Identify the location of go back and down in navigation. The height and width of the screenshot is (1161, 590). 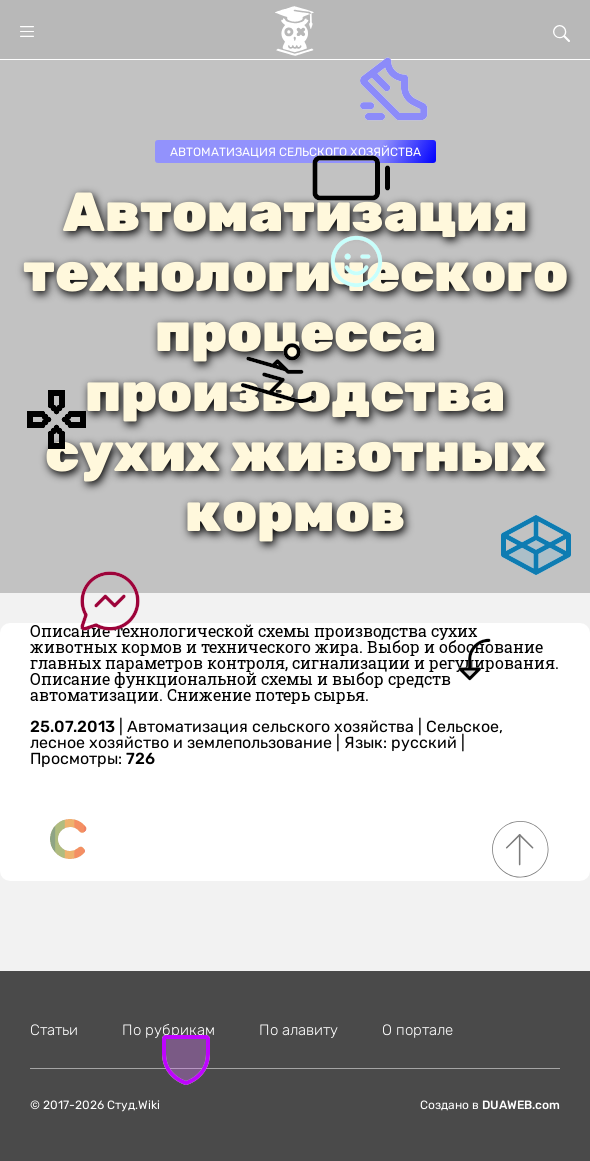
(474, 659).